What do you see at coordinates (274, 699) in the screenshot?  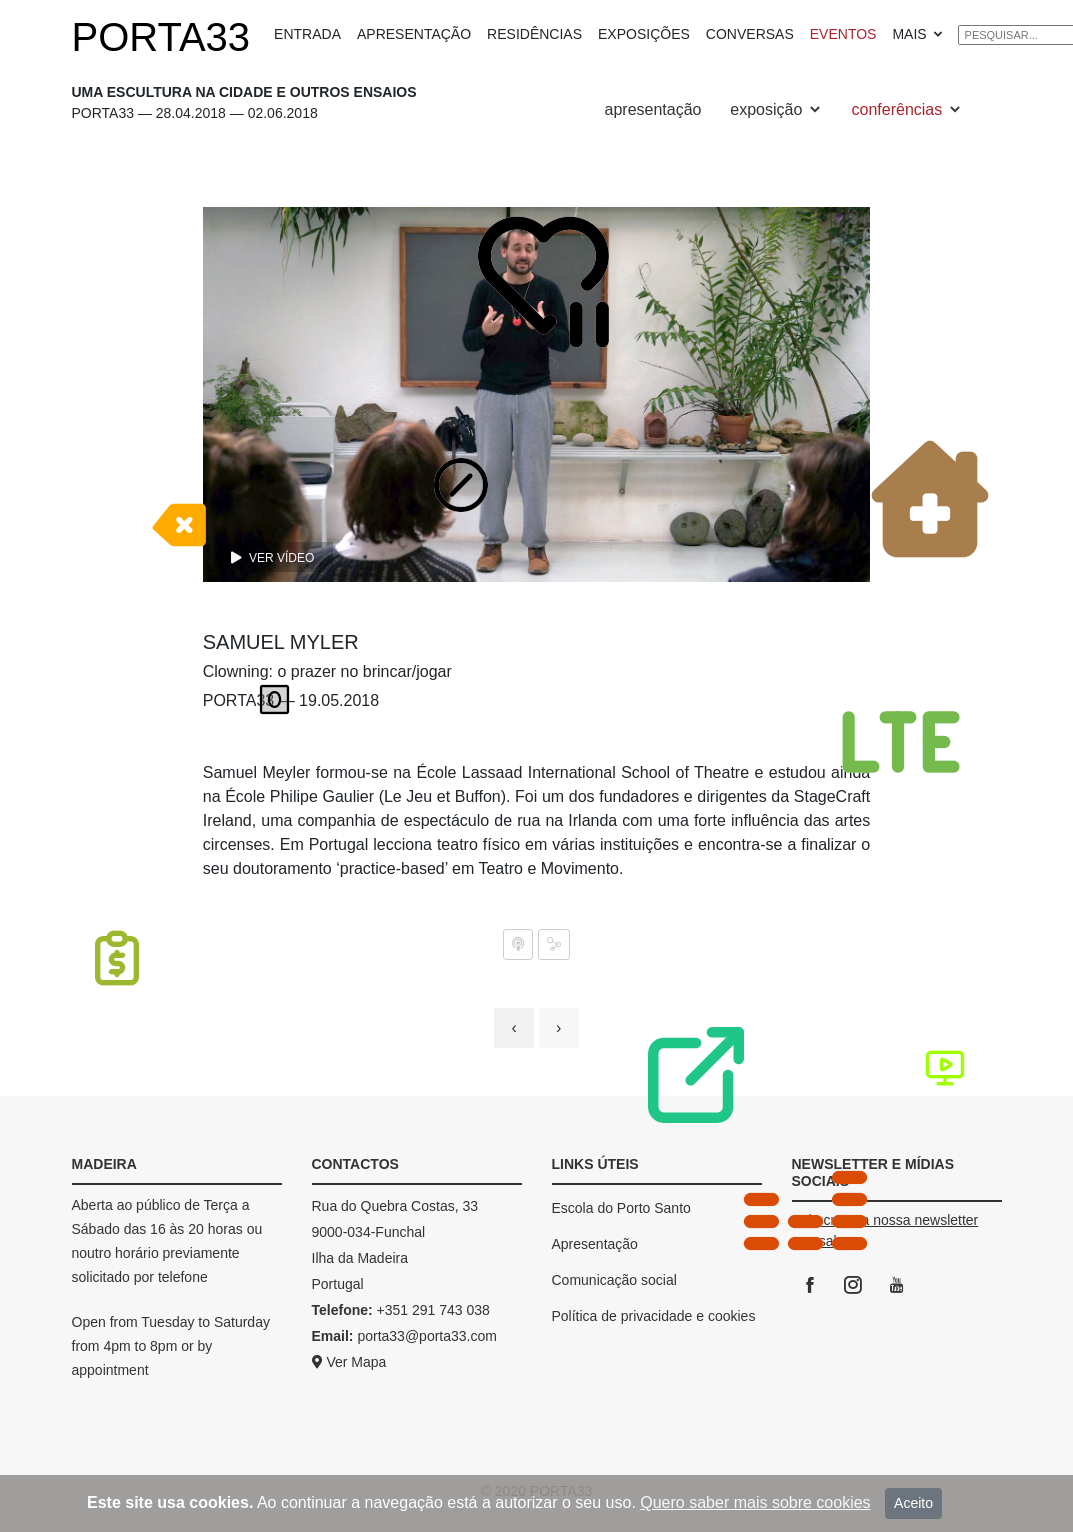 I see `indicates the number zero in a numeric input or display` at bounding box center [274, 699].